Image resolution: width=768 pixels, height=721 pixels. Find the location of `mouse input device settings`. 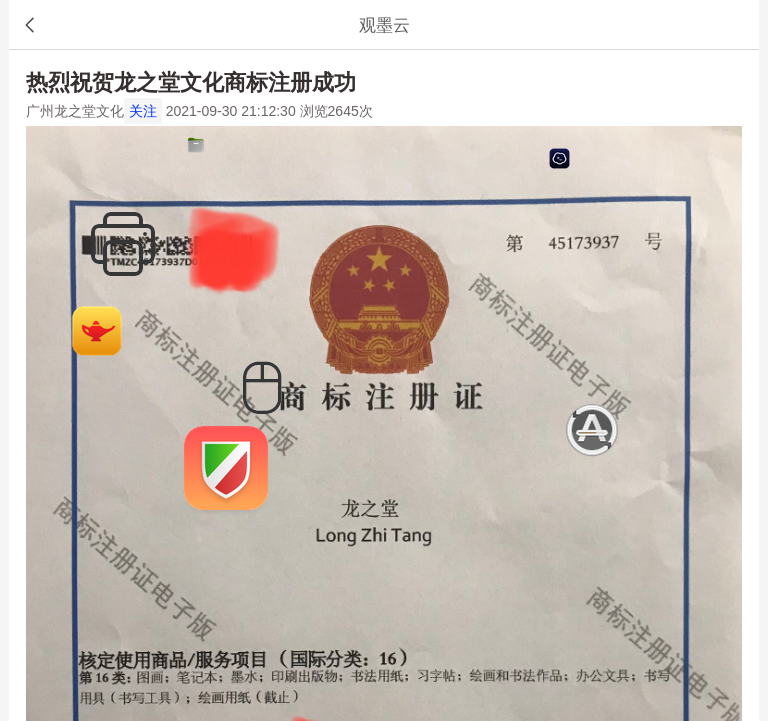

mouse input device settings is located at coordinates (264, 386).